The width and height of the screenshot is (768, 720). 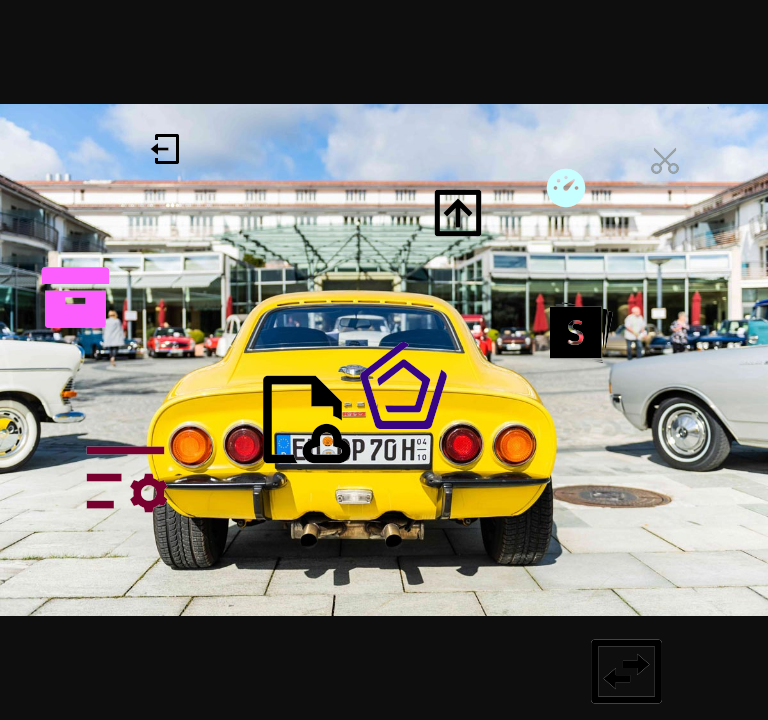 What do you see at coordinates (167, 149) in the screenshot?
I see `log out of your account` at bounding box center [167, 149].